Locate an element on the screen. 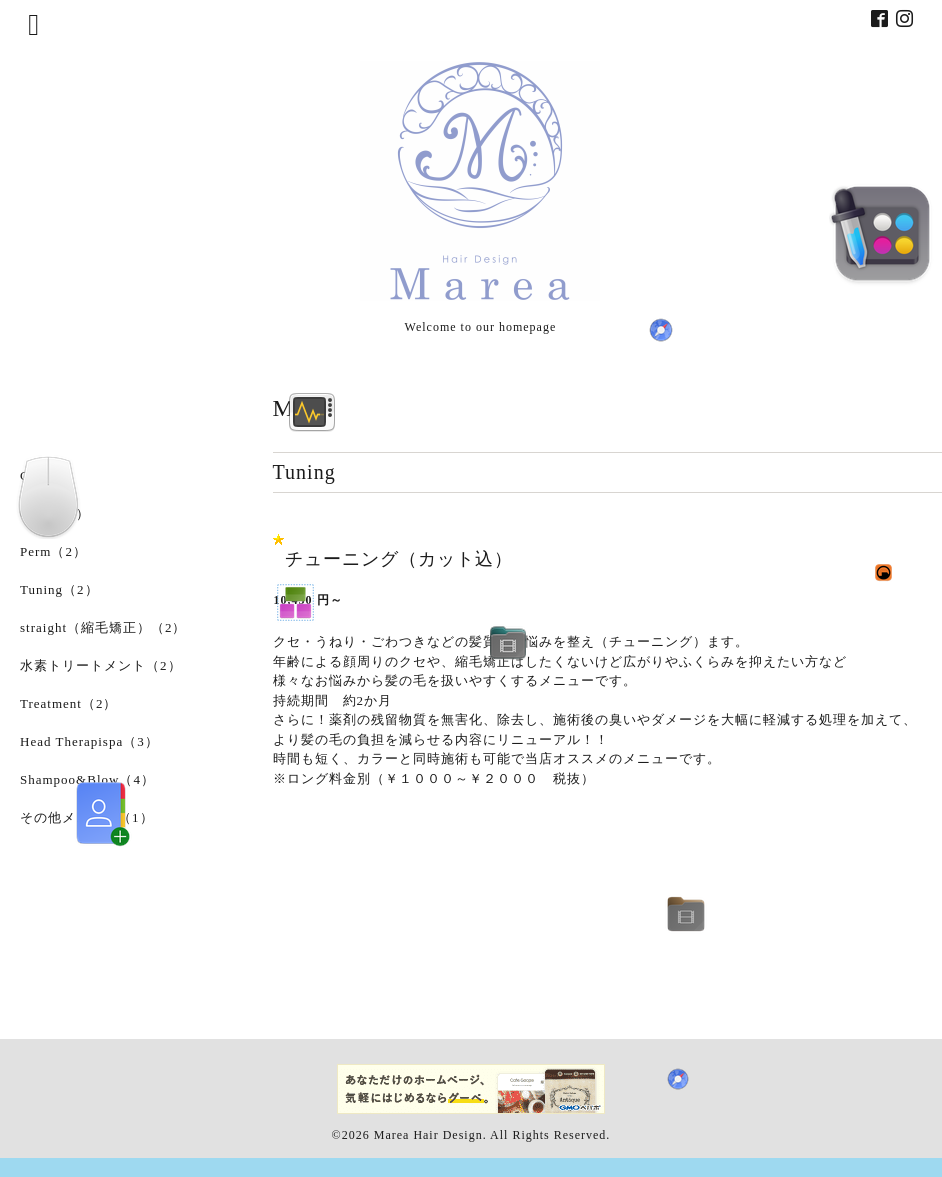 The height and width of the screenshot is (1177, 942). launch the Black Mesa game application is located at coordinates (883, 572).